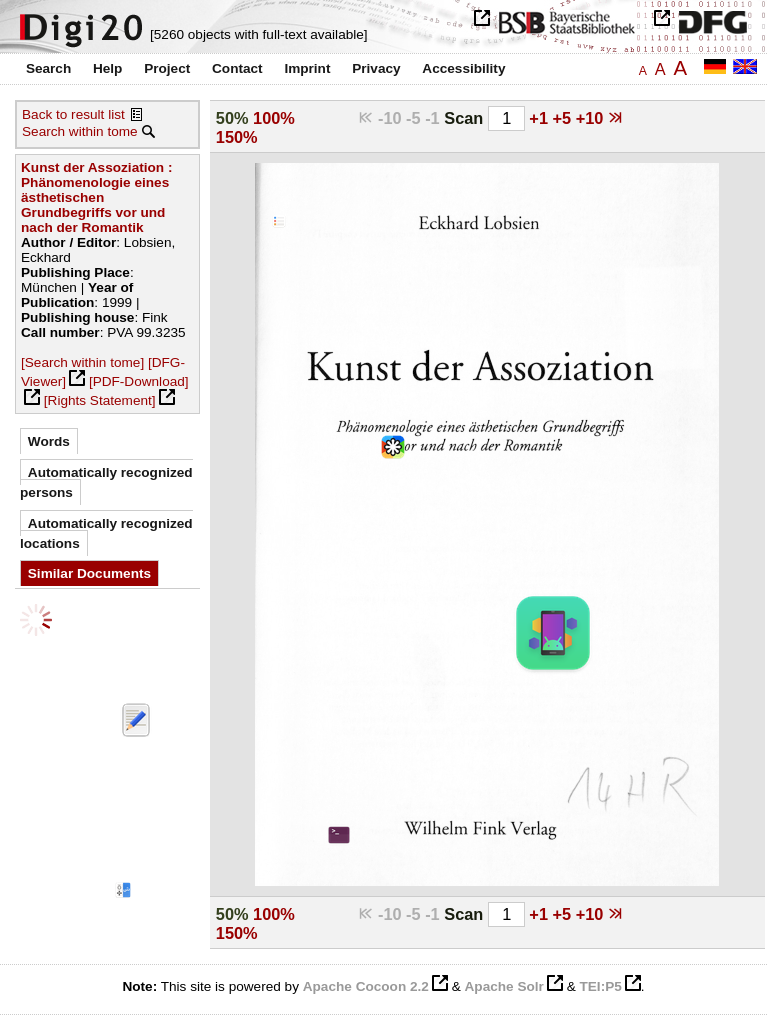  I want to click on launch guiscrcpy android screen mirroring app, so click(553, 633).